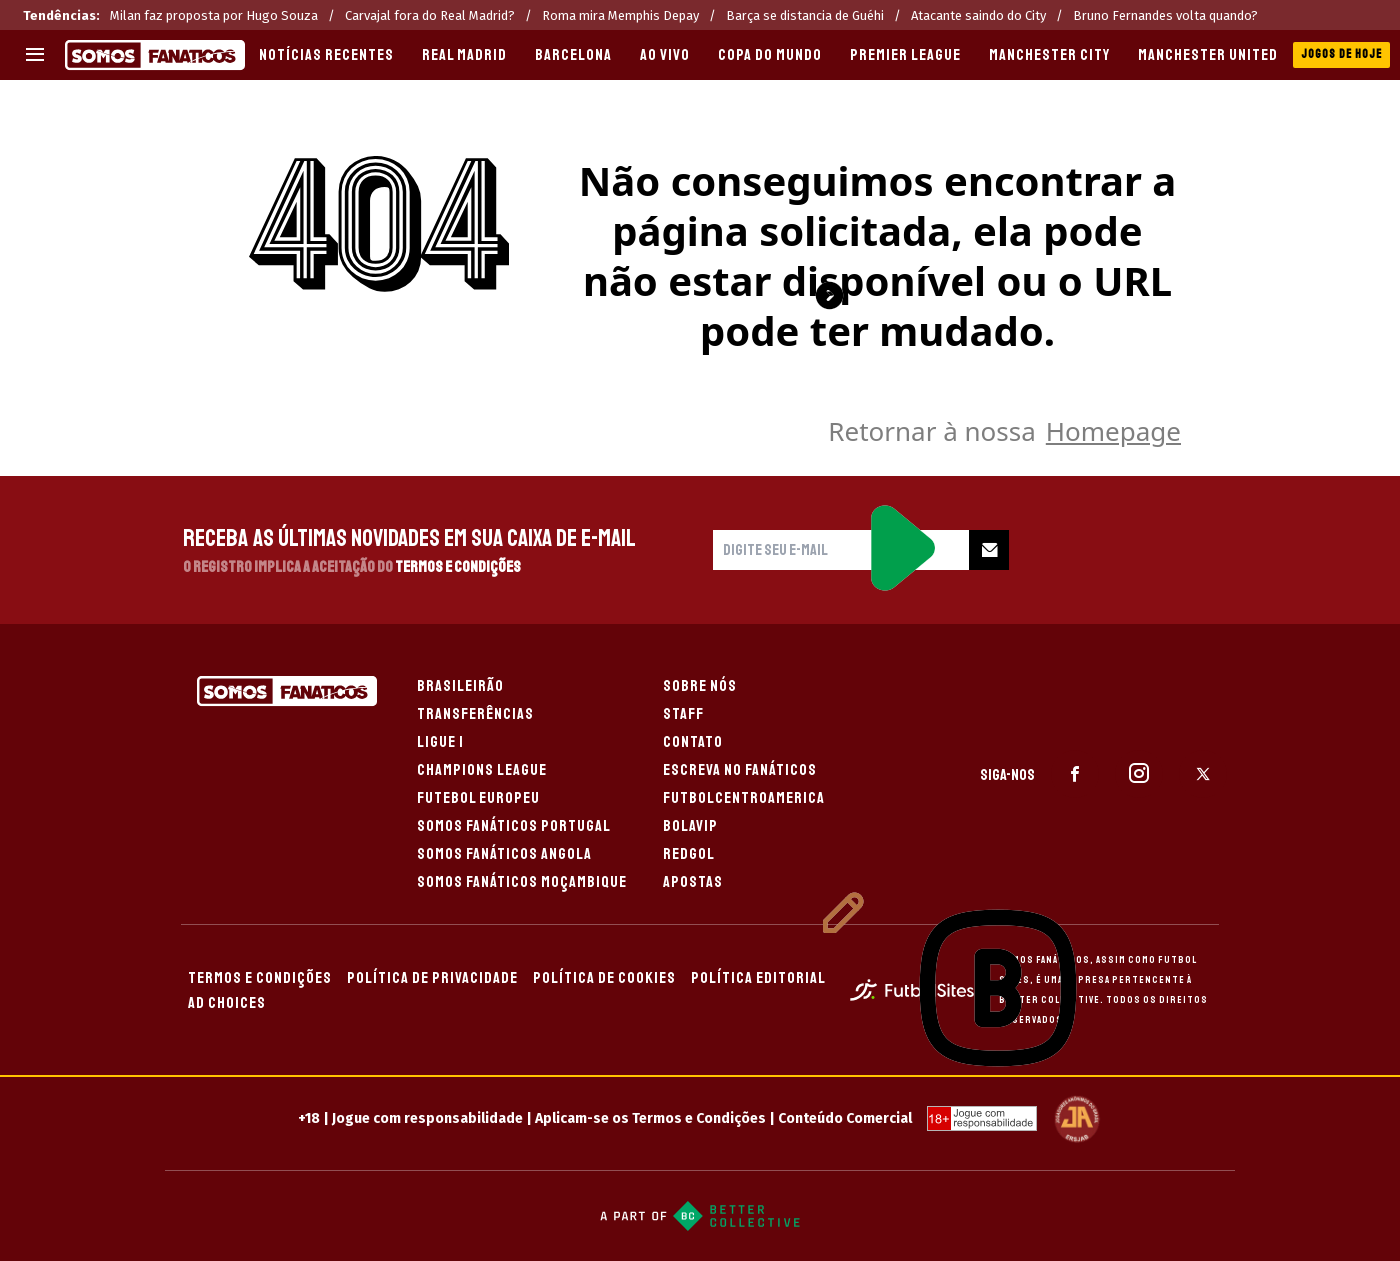 This screenshot has height=1261, width=1400. Describe the element at coordinates (896, 548) in the screenshot. I see `go to next item or screen` at that location.